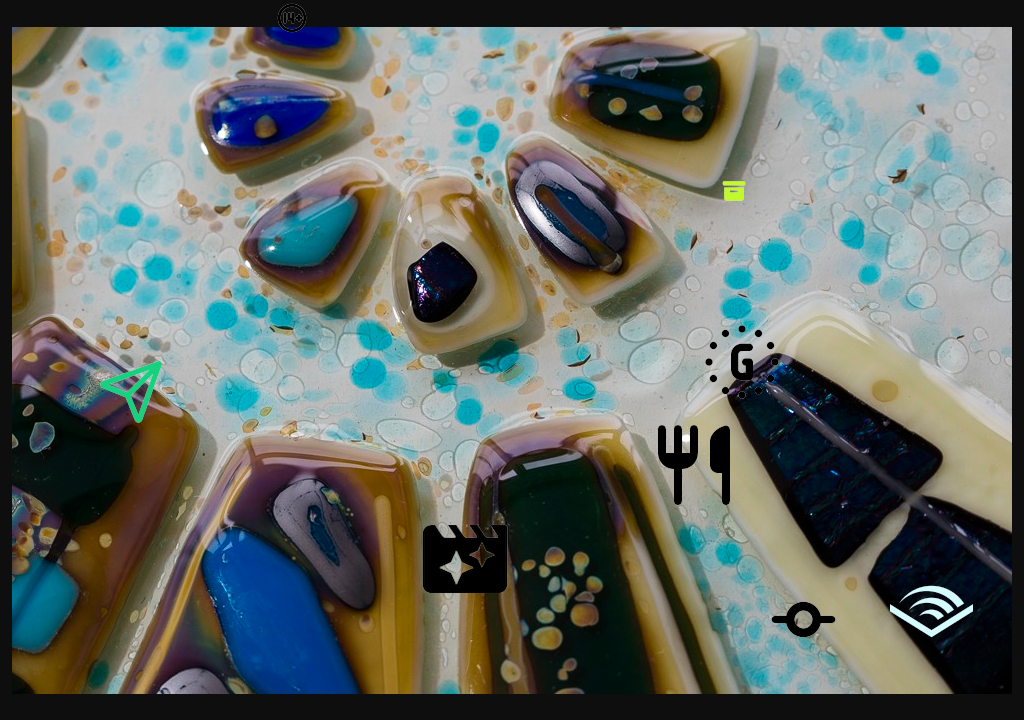 Image resolution: width=1024 pixels, height=720 pixels. I want to click on open the Audible app, so click(931, 611).